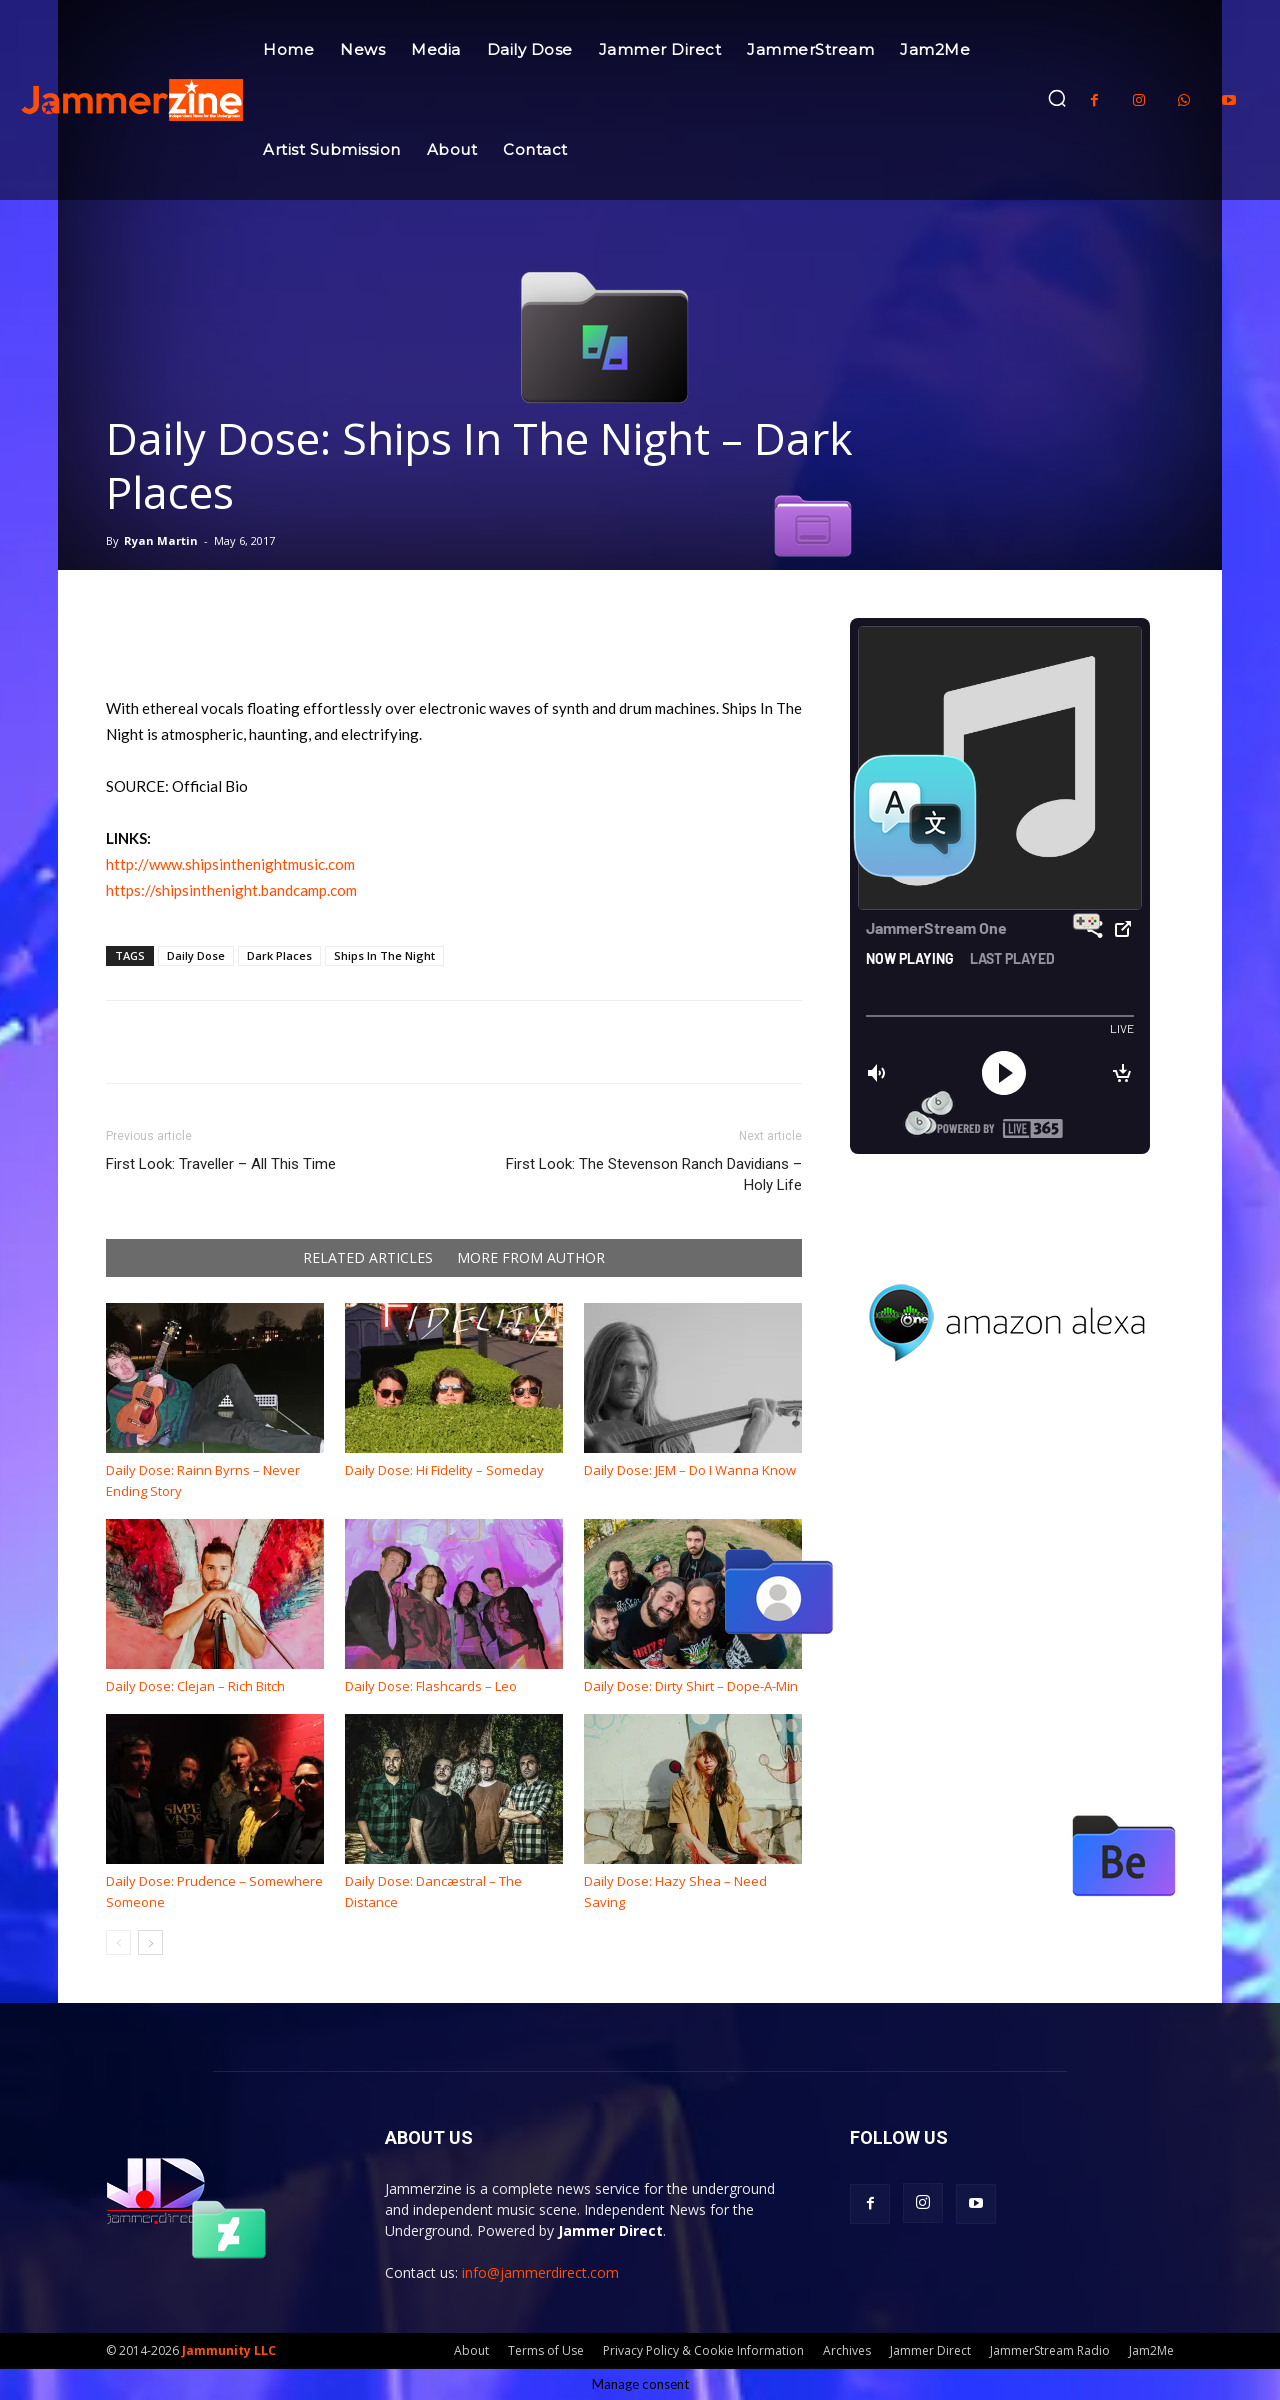 Image resolution: width=1280 pixels, height=2400 pixels. What do you see at coordinates (1123, 1858) in the screenshot?
I see `open your Behance projects folder` at bounding box center [1123, 1858].